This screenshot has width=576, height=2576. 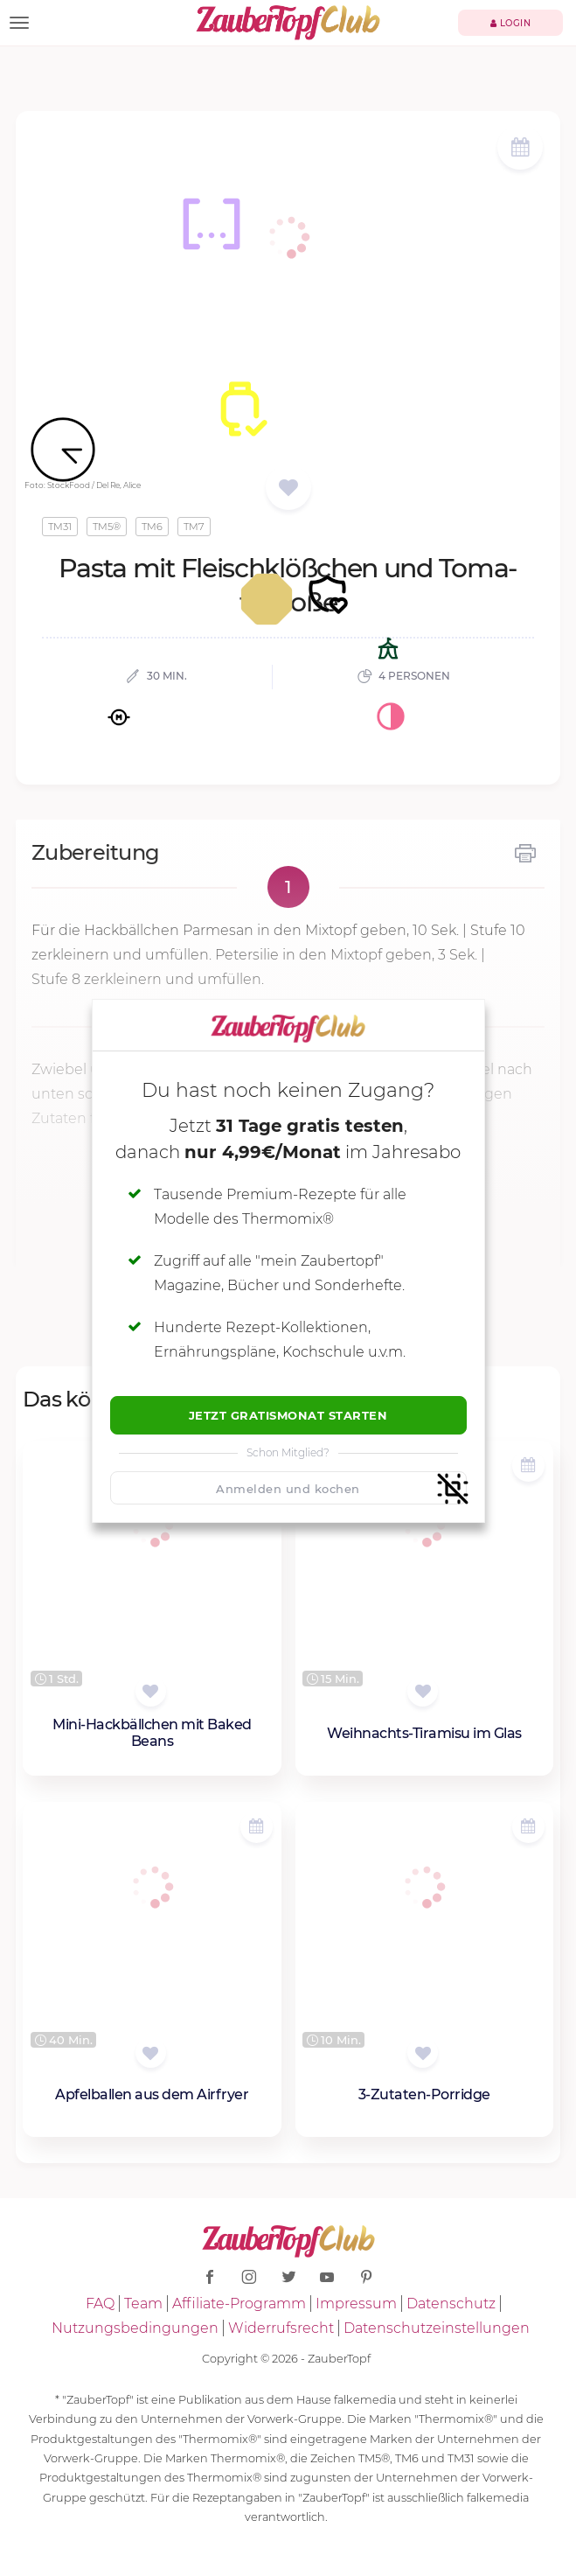 What do you see at coordinates (453, 1489) in the screenshot?
I see `artboard or canvas is disabled` at bounding box center [453, 1489].